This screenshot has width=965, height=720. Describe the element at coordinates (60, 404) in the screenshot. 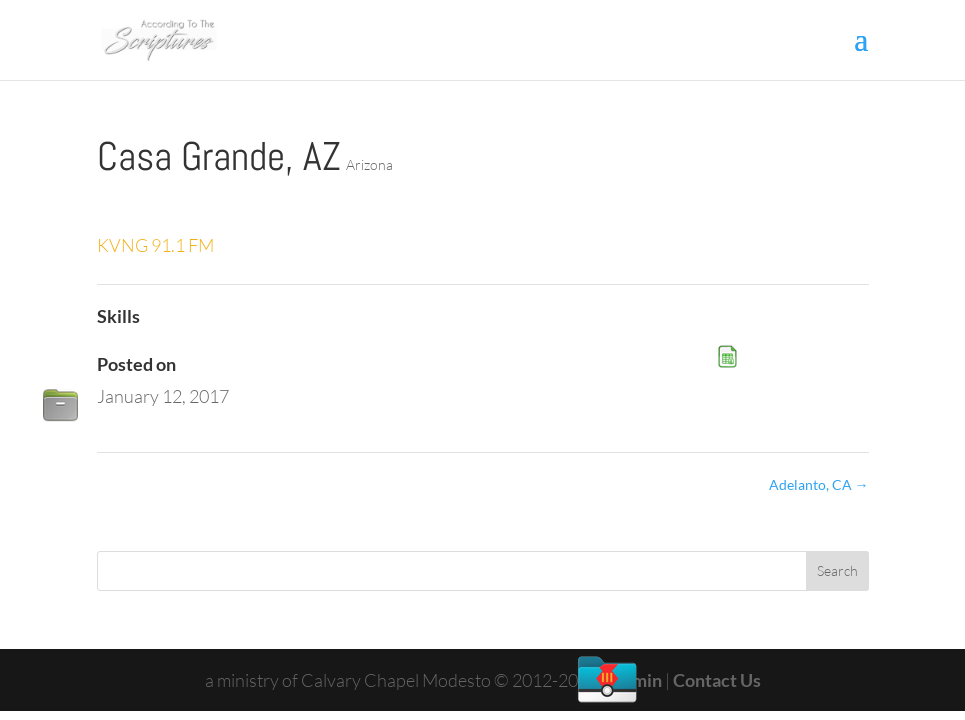

I see `open the file manager` at that location.